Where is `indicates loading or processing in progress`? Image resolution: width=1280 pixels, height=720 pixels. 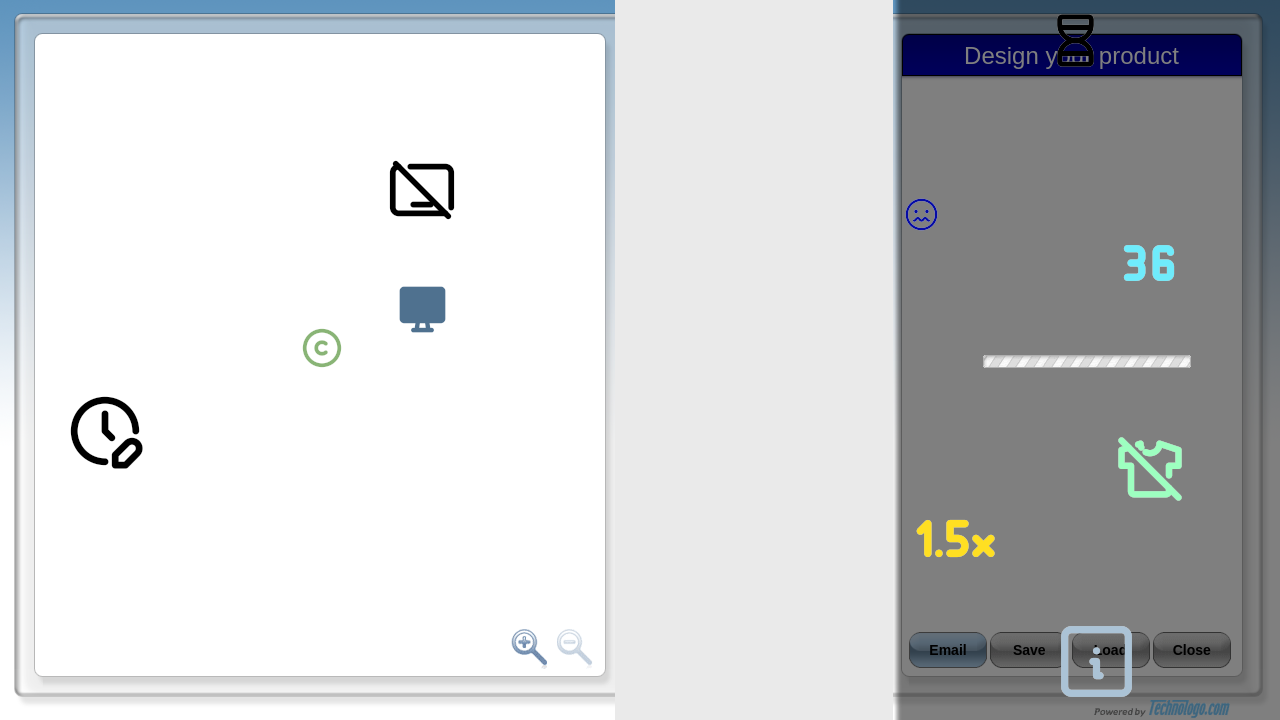
indicates loading or processing in progress is located at coordinates (1075, 40).